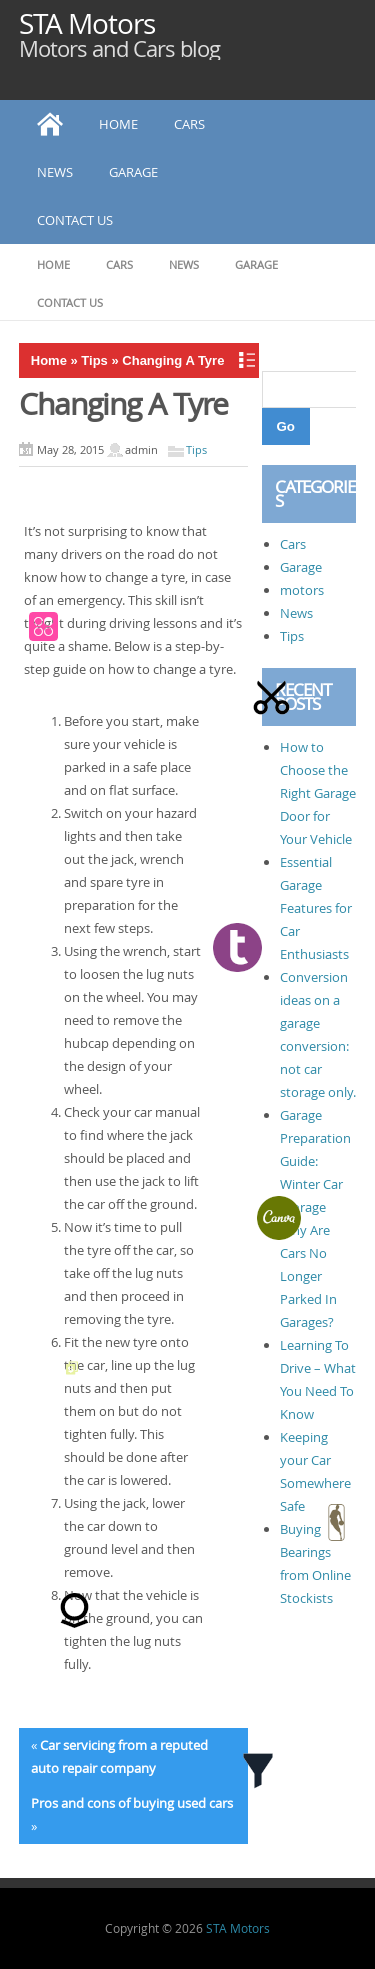 This screenshot has width=375, height=1969. I want to click on filter or sort content, so click(258, 1770).